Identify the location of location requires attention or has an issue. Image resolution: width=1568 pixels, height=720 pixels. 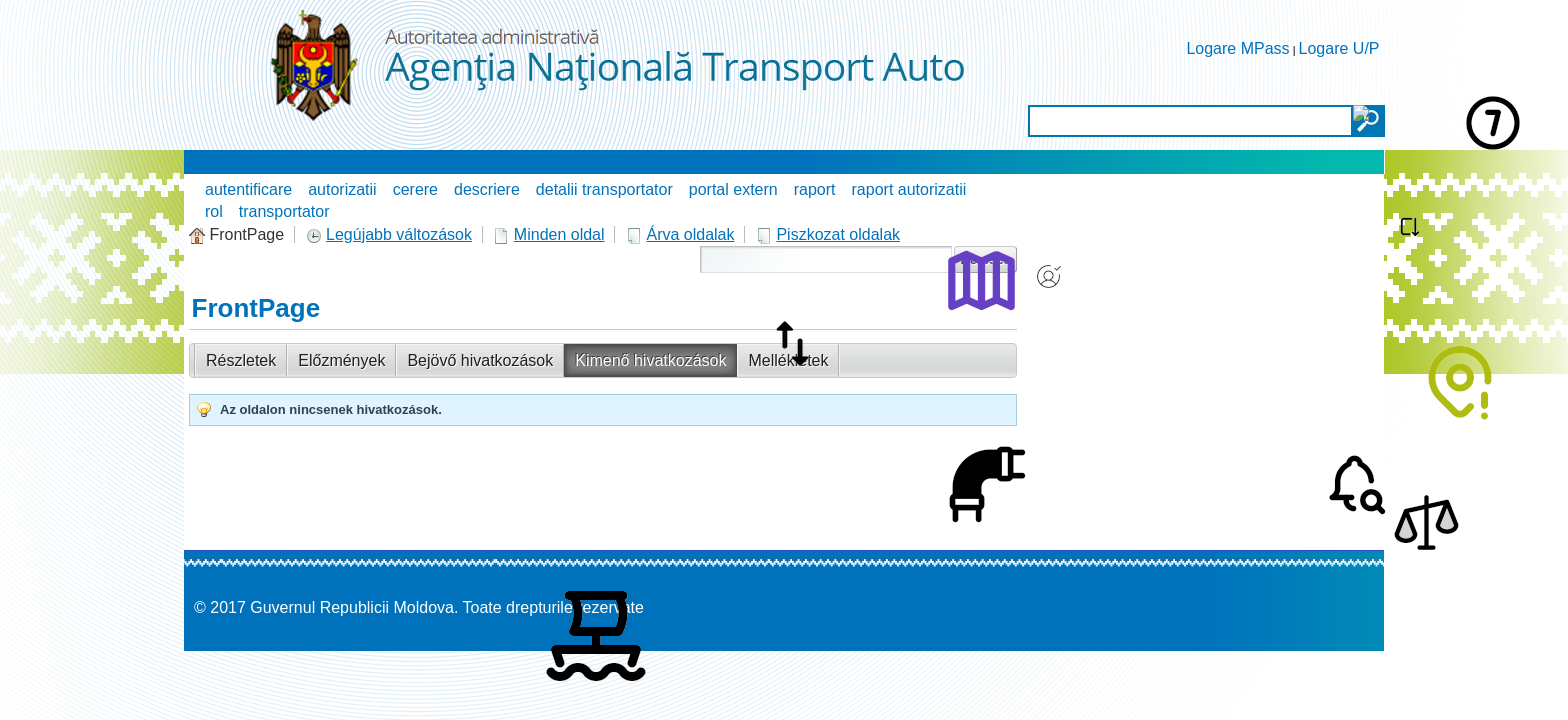
(1460, 381).